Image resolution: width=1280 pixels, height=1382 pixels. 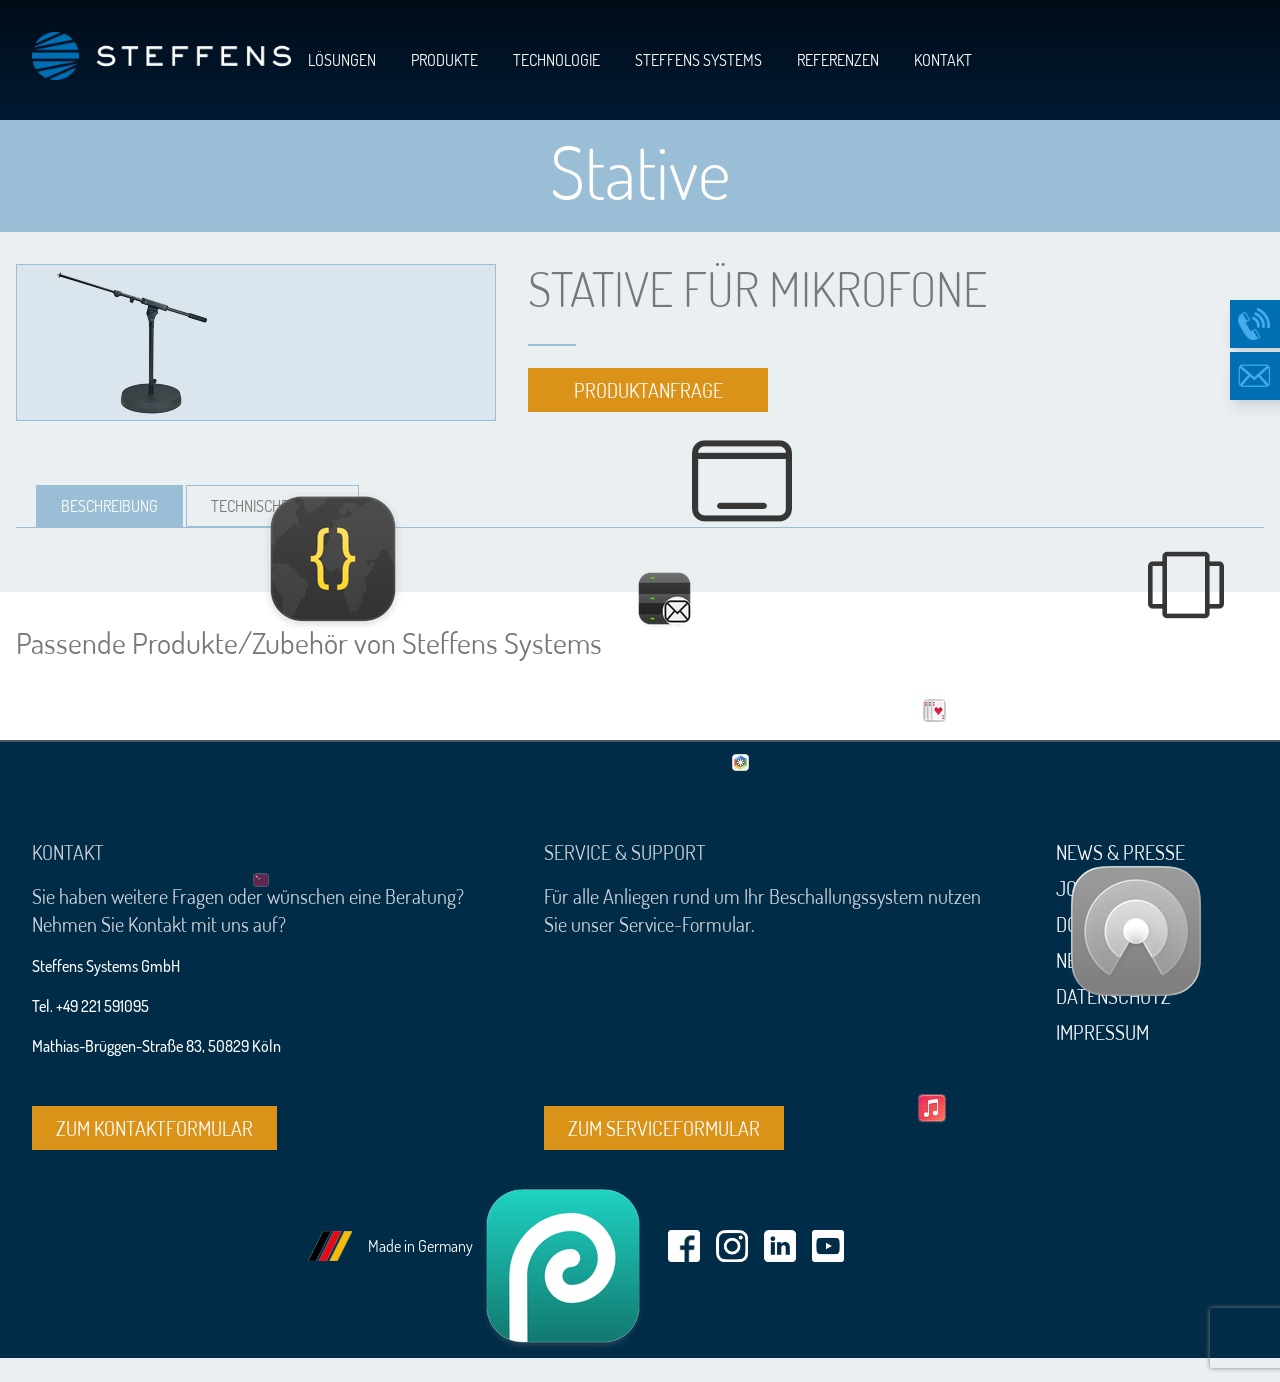 What do you see at coordinates (934, 710) in the screenshot?
I see `open solitaire card game` at bounding box center [934, 710].